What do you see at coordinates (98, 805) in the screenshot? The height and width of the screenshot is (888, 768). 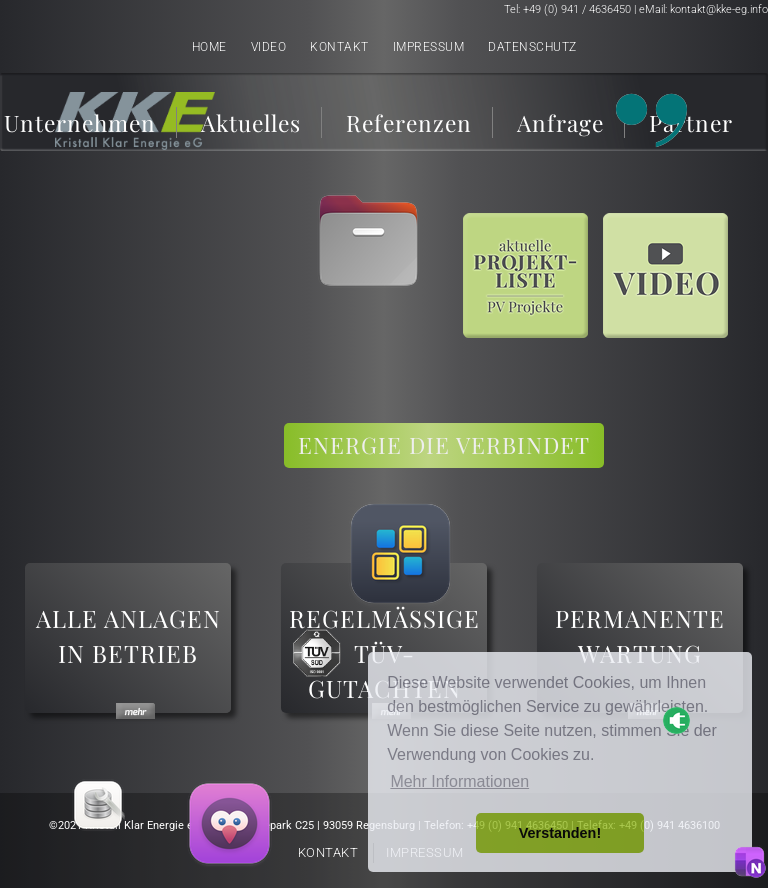 I see `open database administration settings` at bounding box center [98, 805].